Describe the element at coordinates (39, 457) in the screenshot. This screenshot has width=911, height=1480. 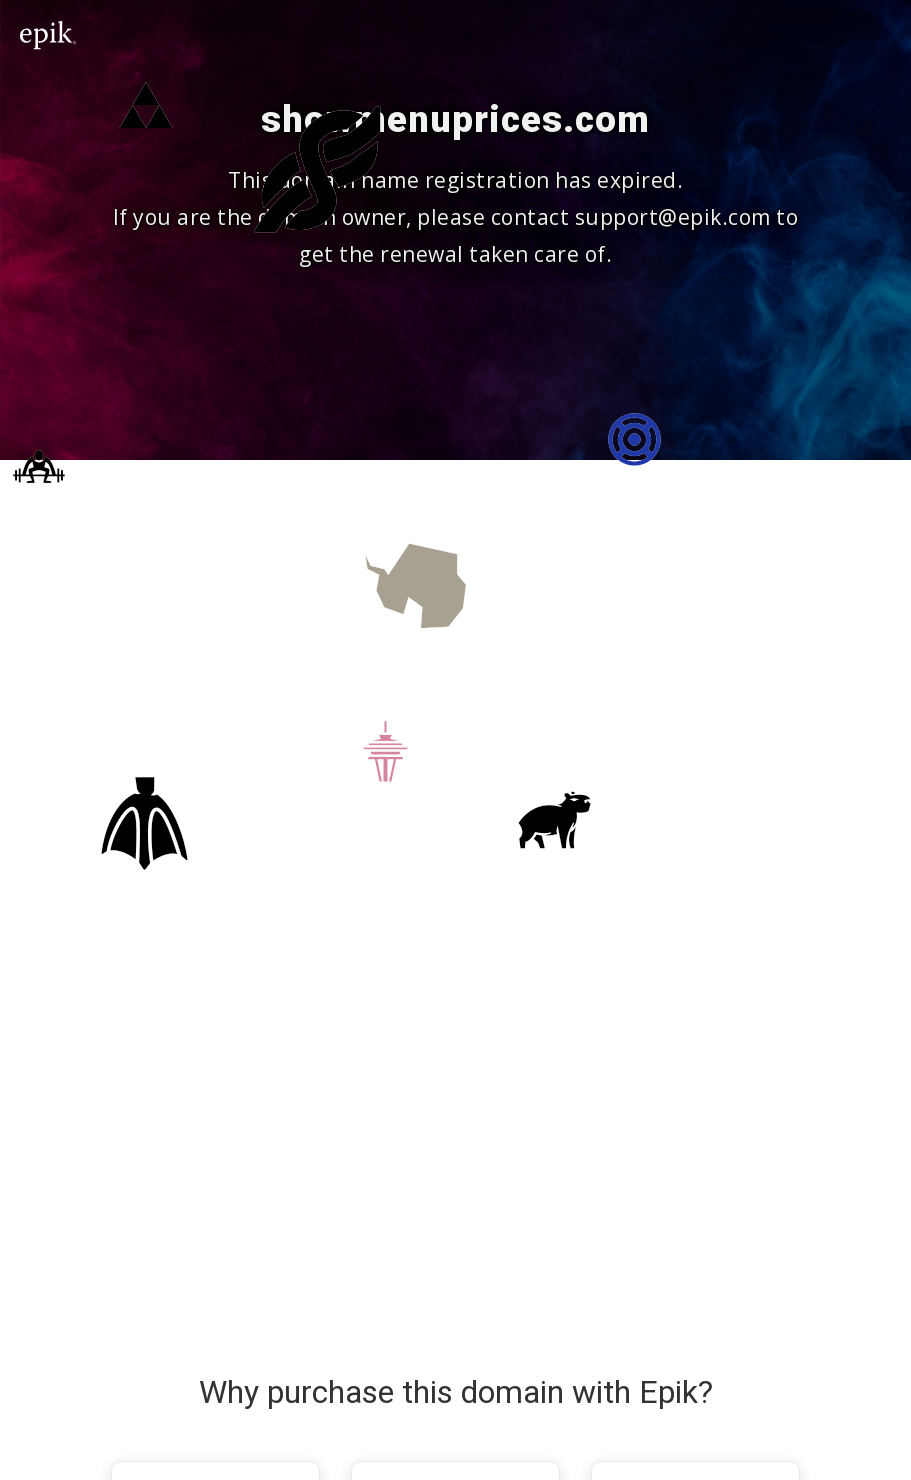
I see `track weightlifting or strength training exercises` at that location.